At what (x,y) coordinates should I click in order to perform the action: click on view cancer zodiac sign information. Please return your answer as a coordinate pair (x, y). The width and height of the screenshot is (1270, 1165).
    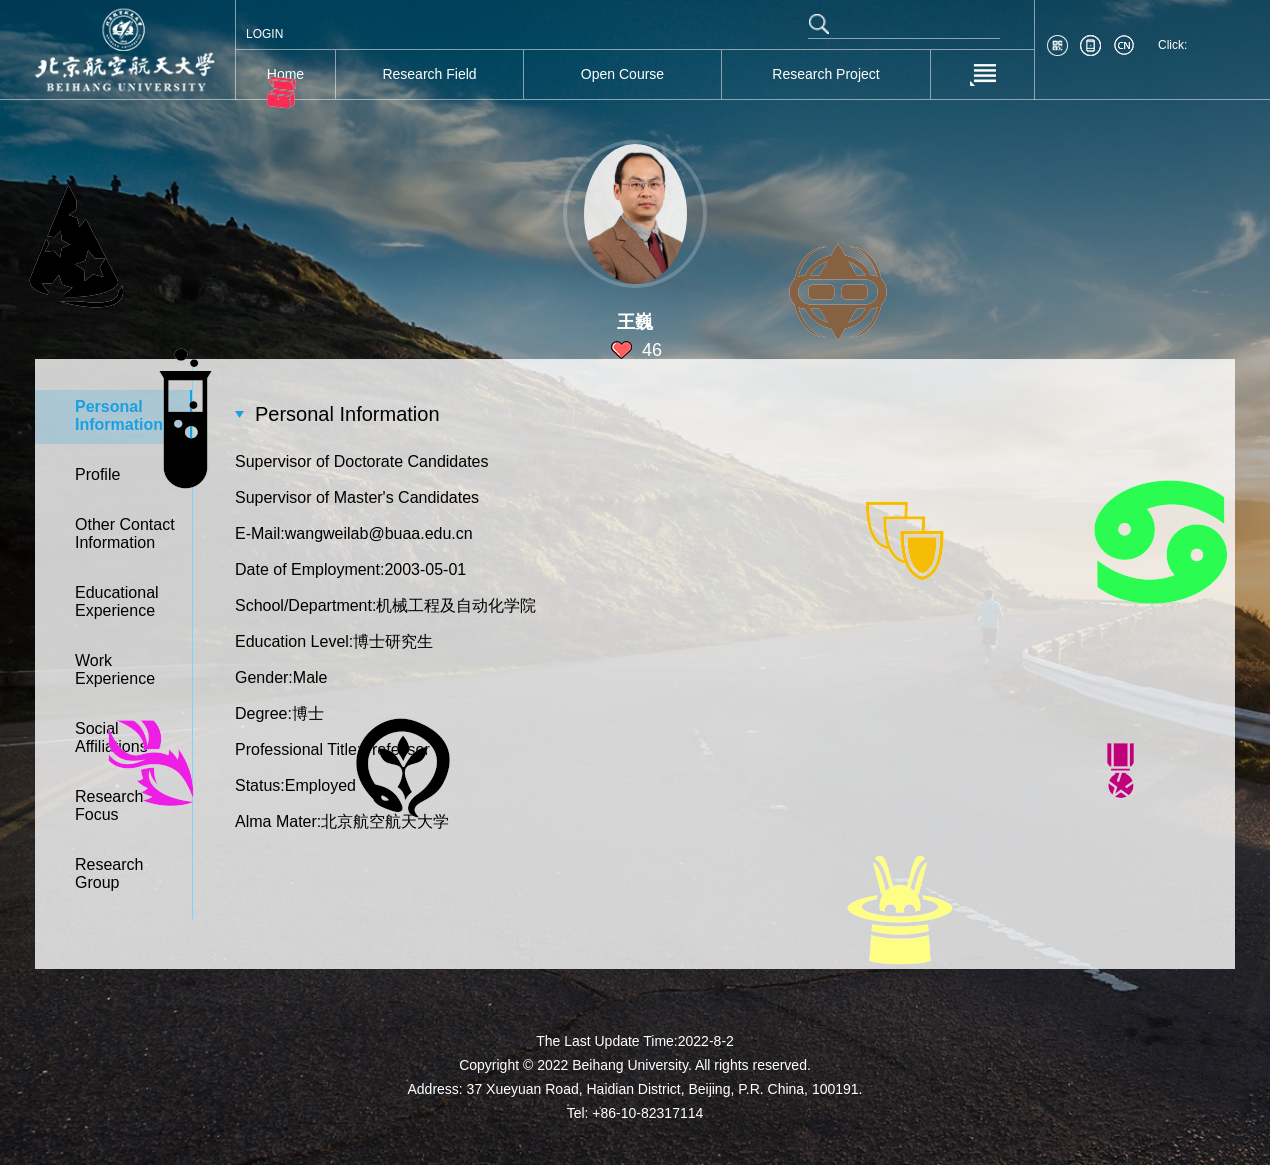
    Looking at the image, I should click on (1161, 543).